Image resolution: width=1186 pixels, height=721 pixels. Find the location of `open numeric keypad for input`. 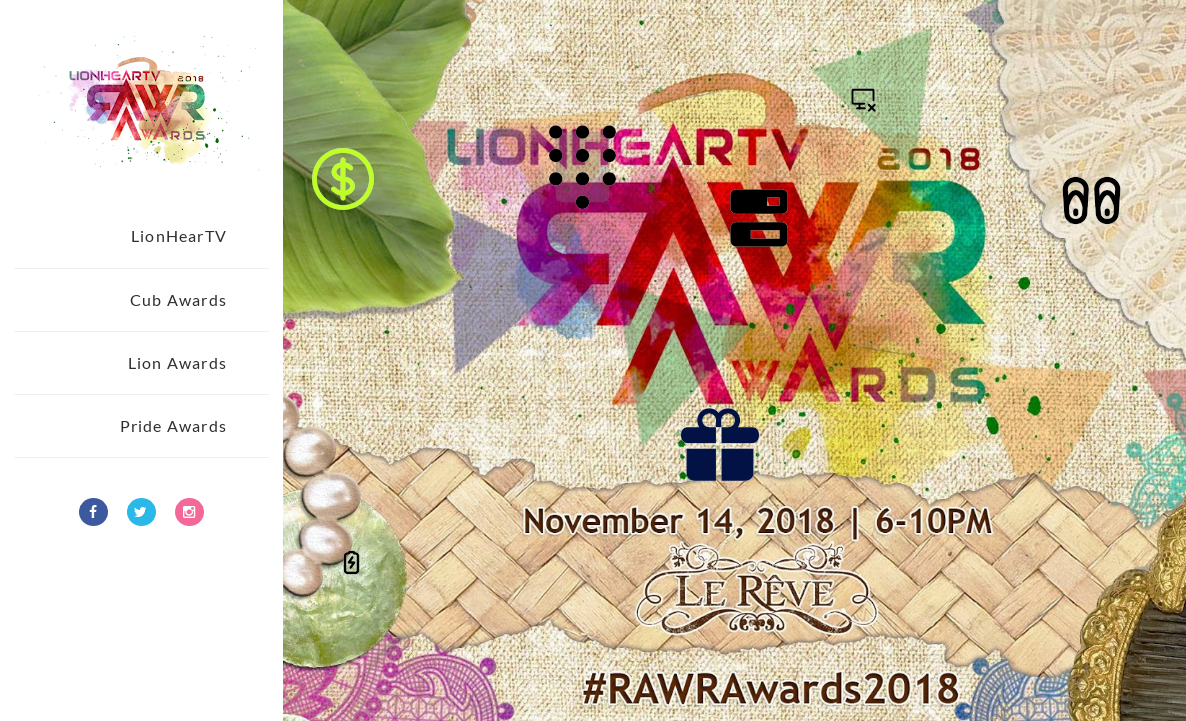

open numeric keypad for input is located at coordinates (582, 165).